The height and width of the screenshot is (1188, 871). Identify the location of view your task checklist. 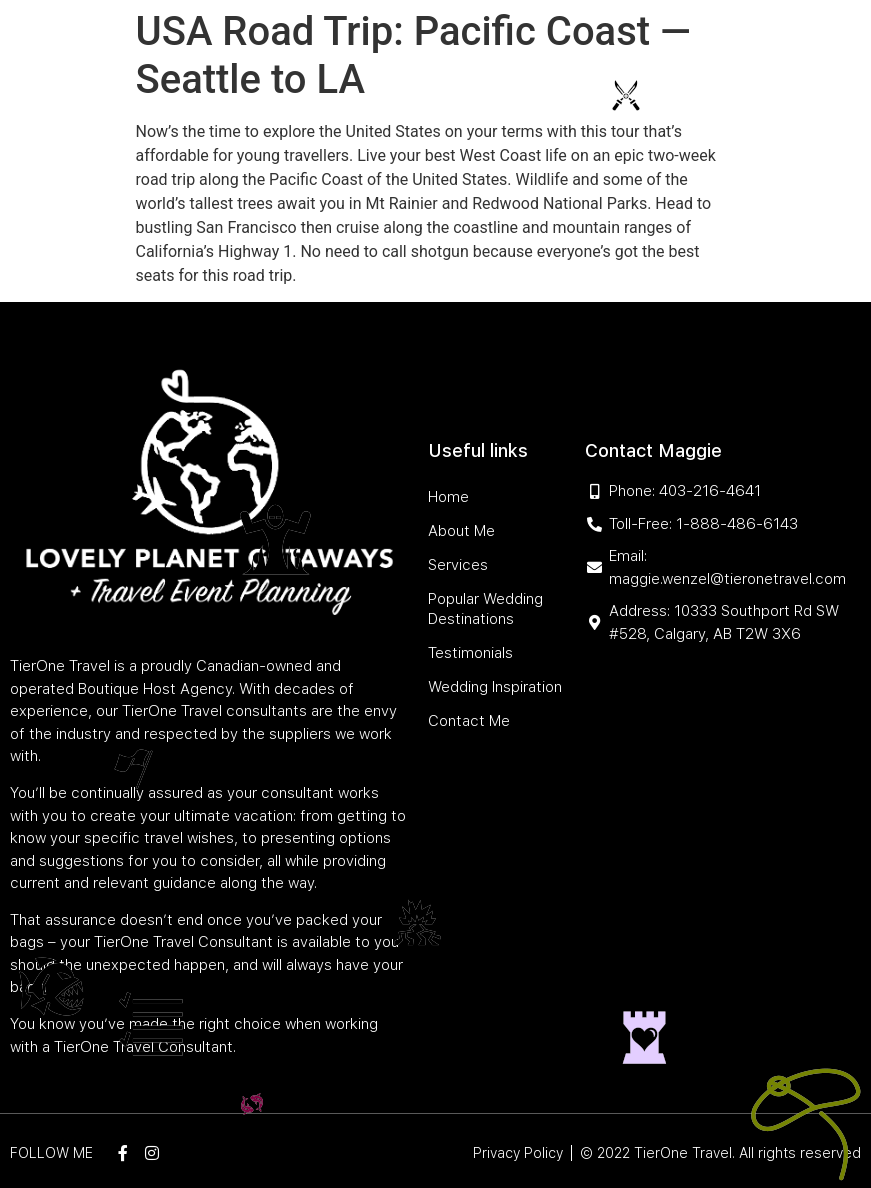
(154, 1027).